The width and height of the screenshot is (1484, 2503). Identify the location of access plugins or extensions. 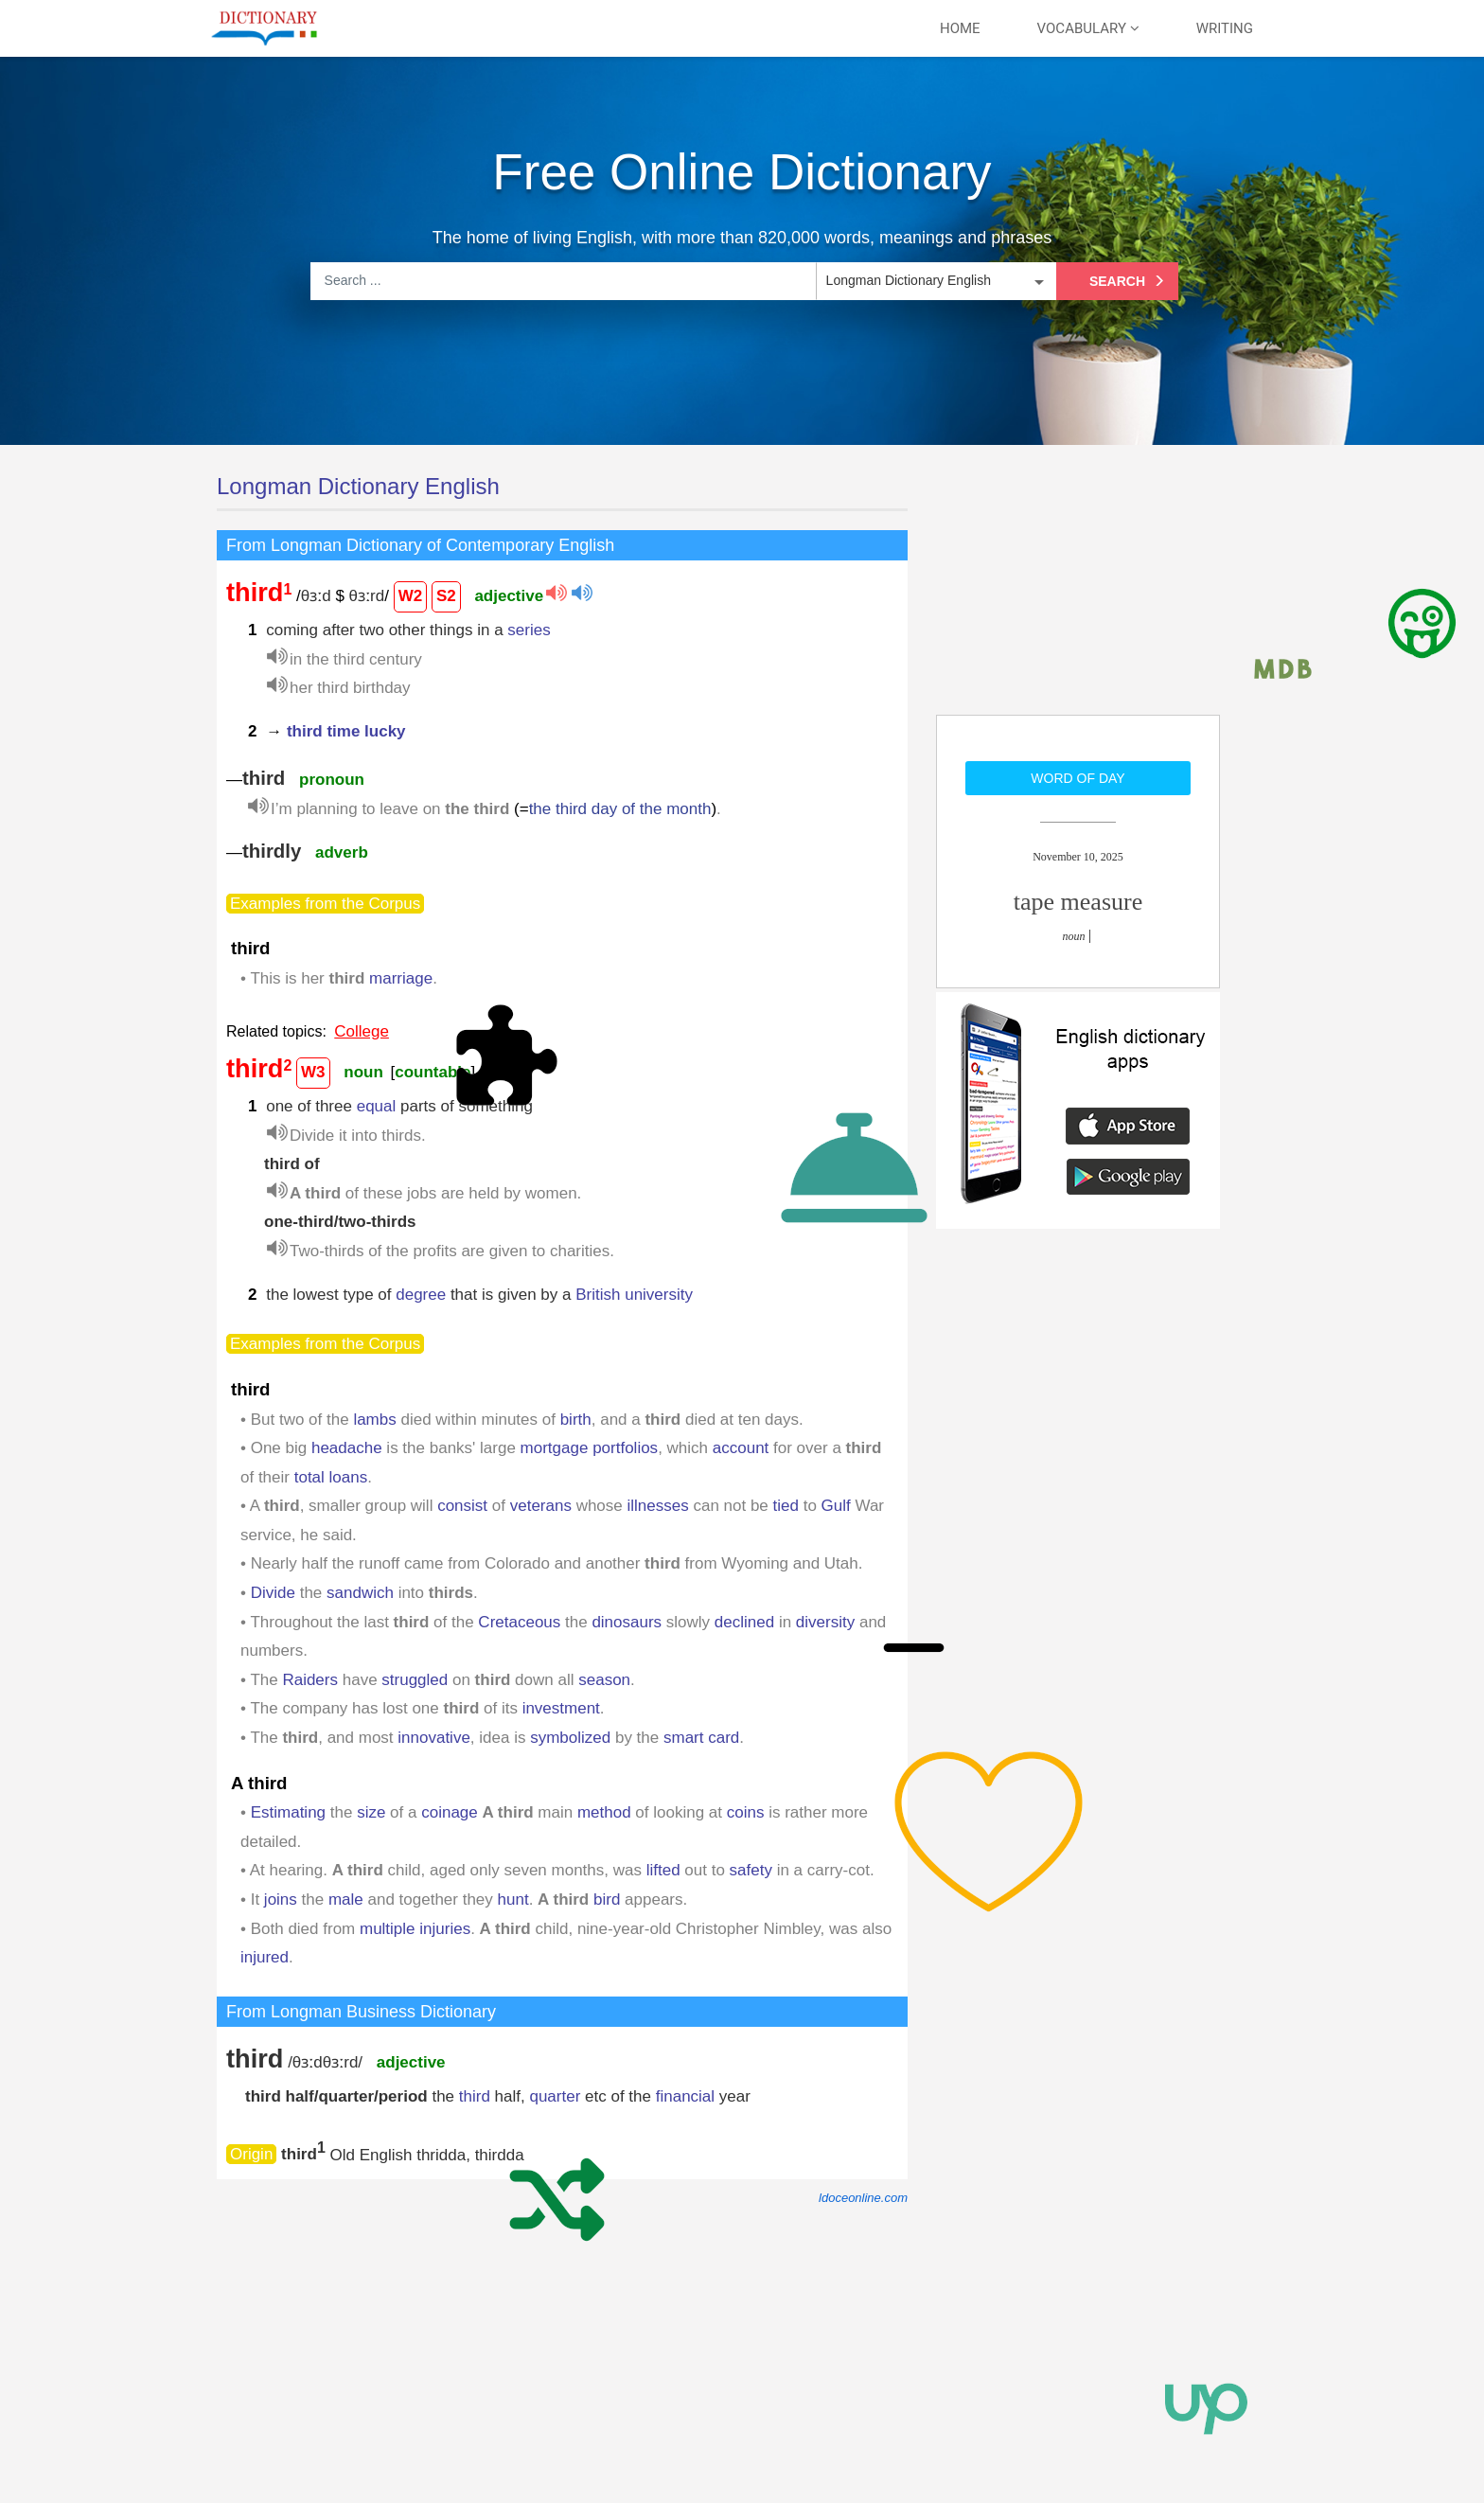
(506, 1055).